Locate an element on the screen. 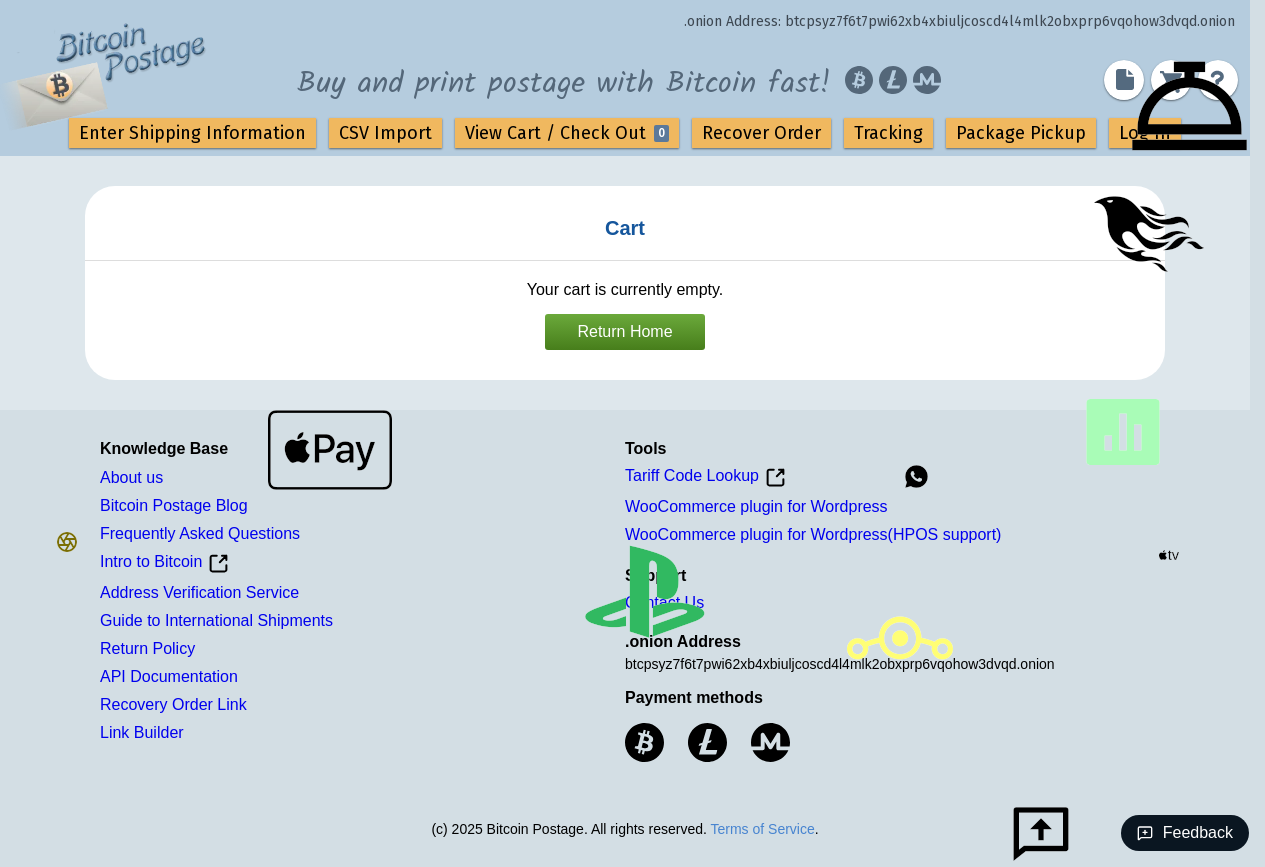 This screenshot has height=867, width=1265. request customer service or support is located at coordinates (1189, 108).